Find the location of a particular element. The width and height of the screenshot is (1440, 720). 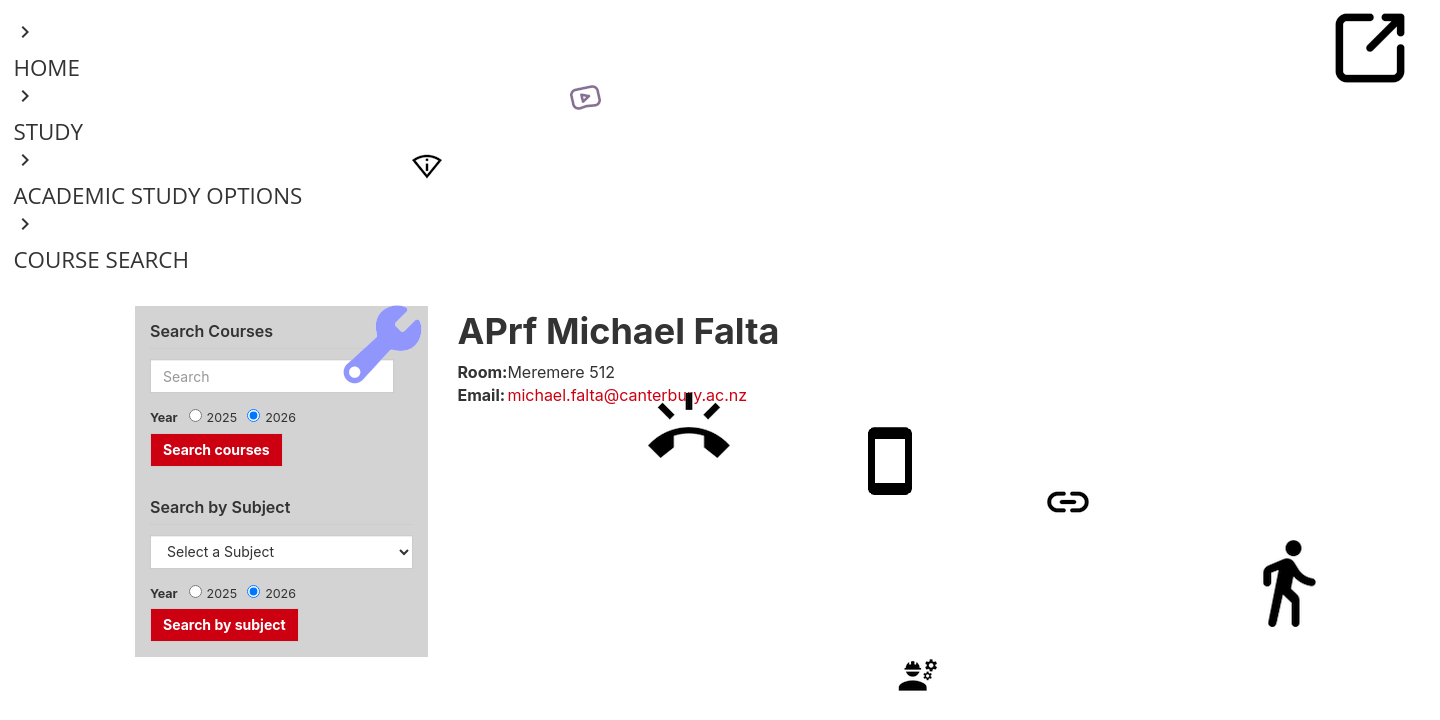

access settings or configuration options is located at coordinates (382, 344).